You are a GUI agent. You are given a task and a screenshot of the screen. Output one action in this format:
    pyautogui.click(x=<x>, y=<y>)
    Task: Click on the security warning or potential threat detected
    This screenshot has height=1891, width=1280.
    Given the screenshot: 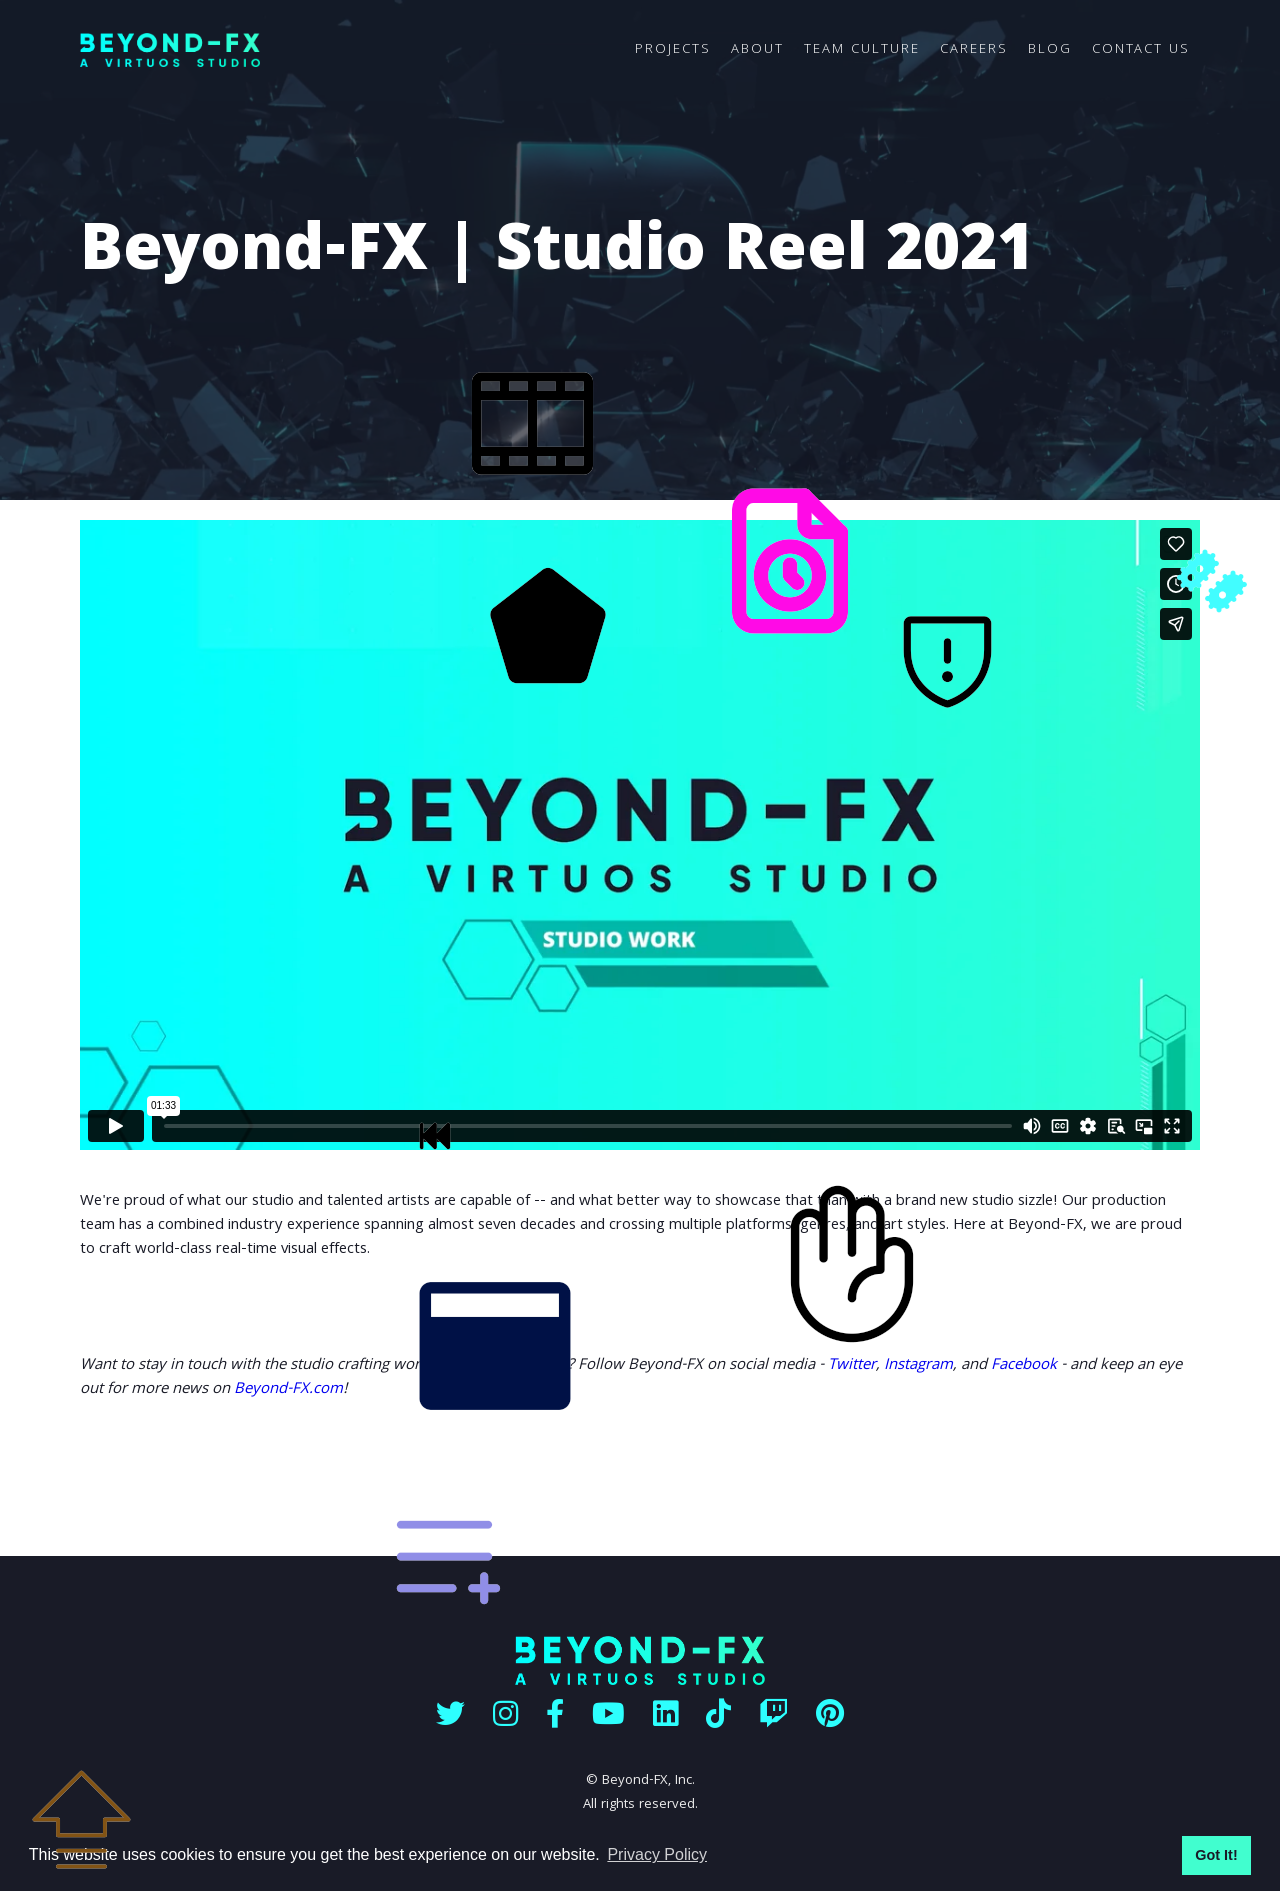 What is the action you would take?
    pyautogui.click(x=947, y=656)
    